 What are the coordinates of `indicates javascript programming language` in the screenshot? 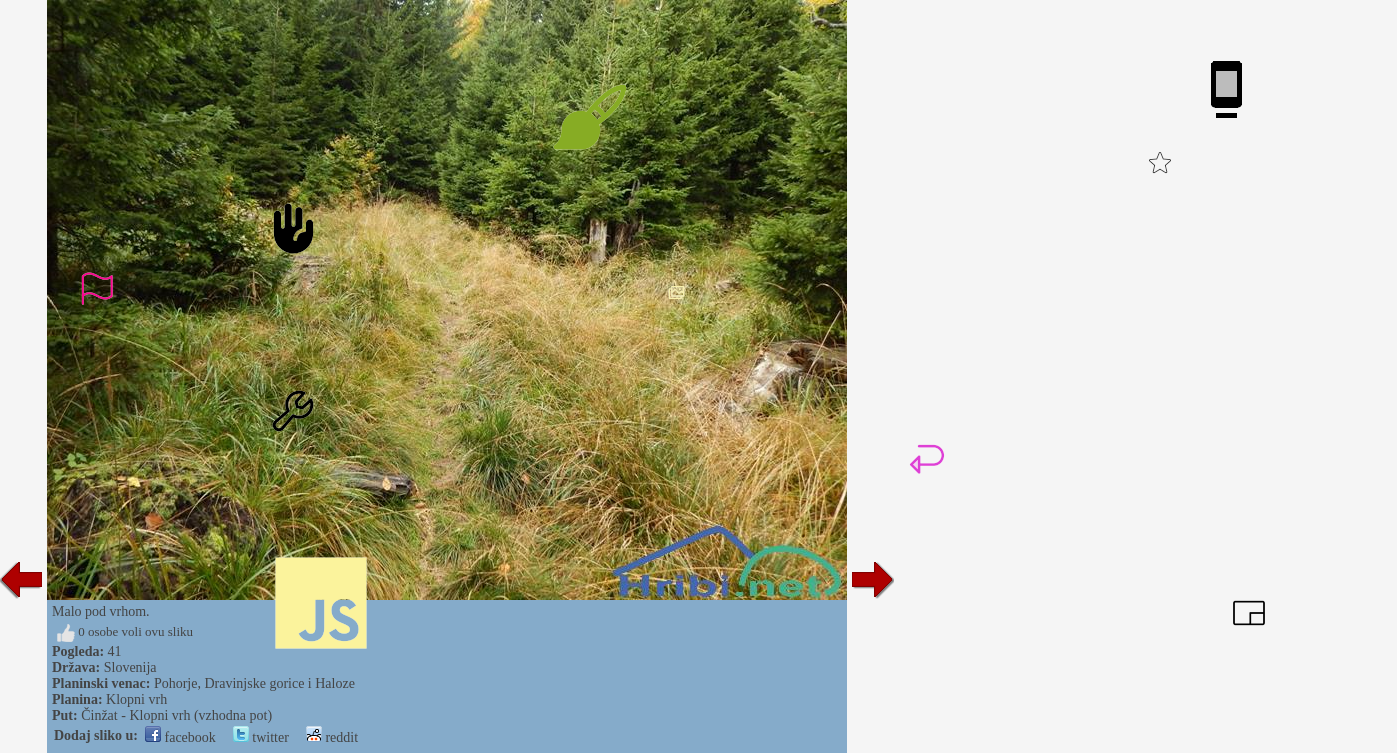 It's located at (321, 603).